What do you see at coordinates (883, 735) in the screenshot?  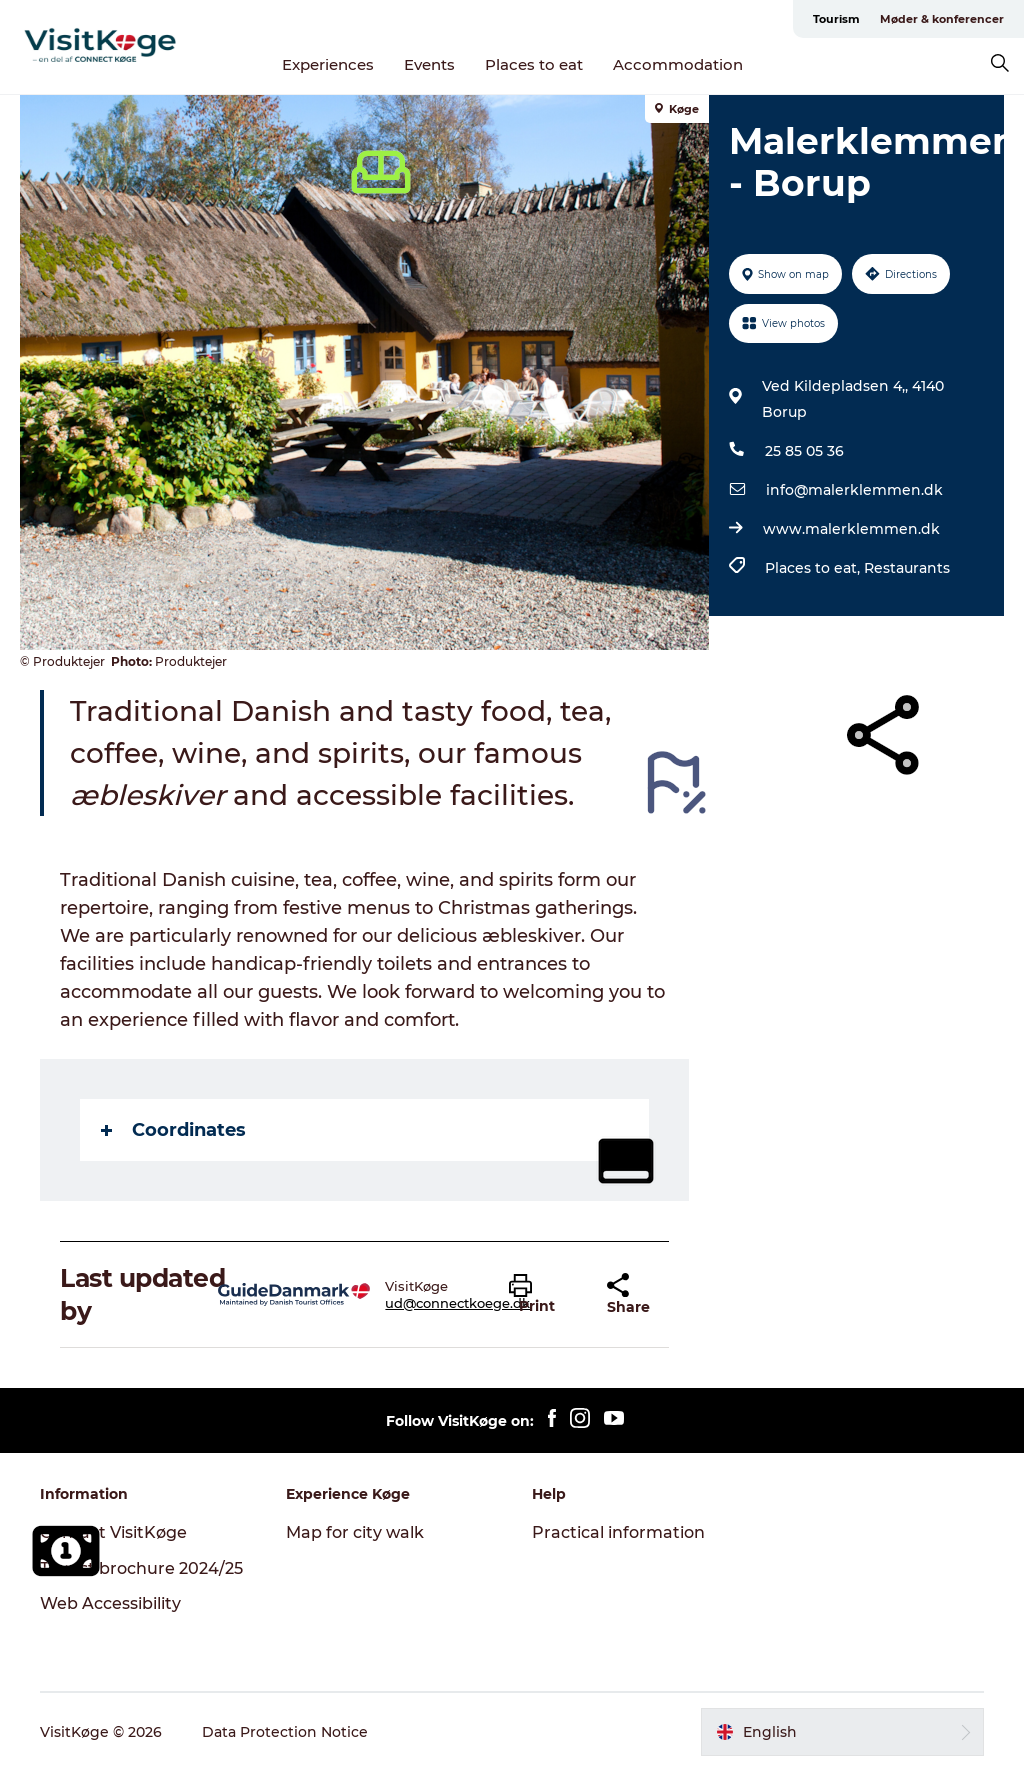 I see `share content with others` at bounding box center [883, 735].